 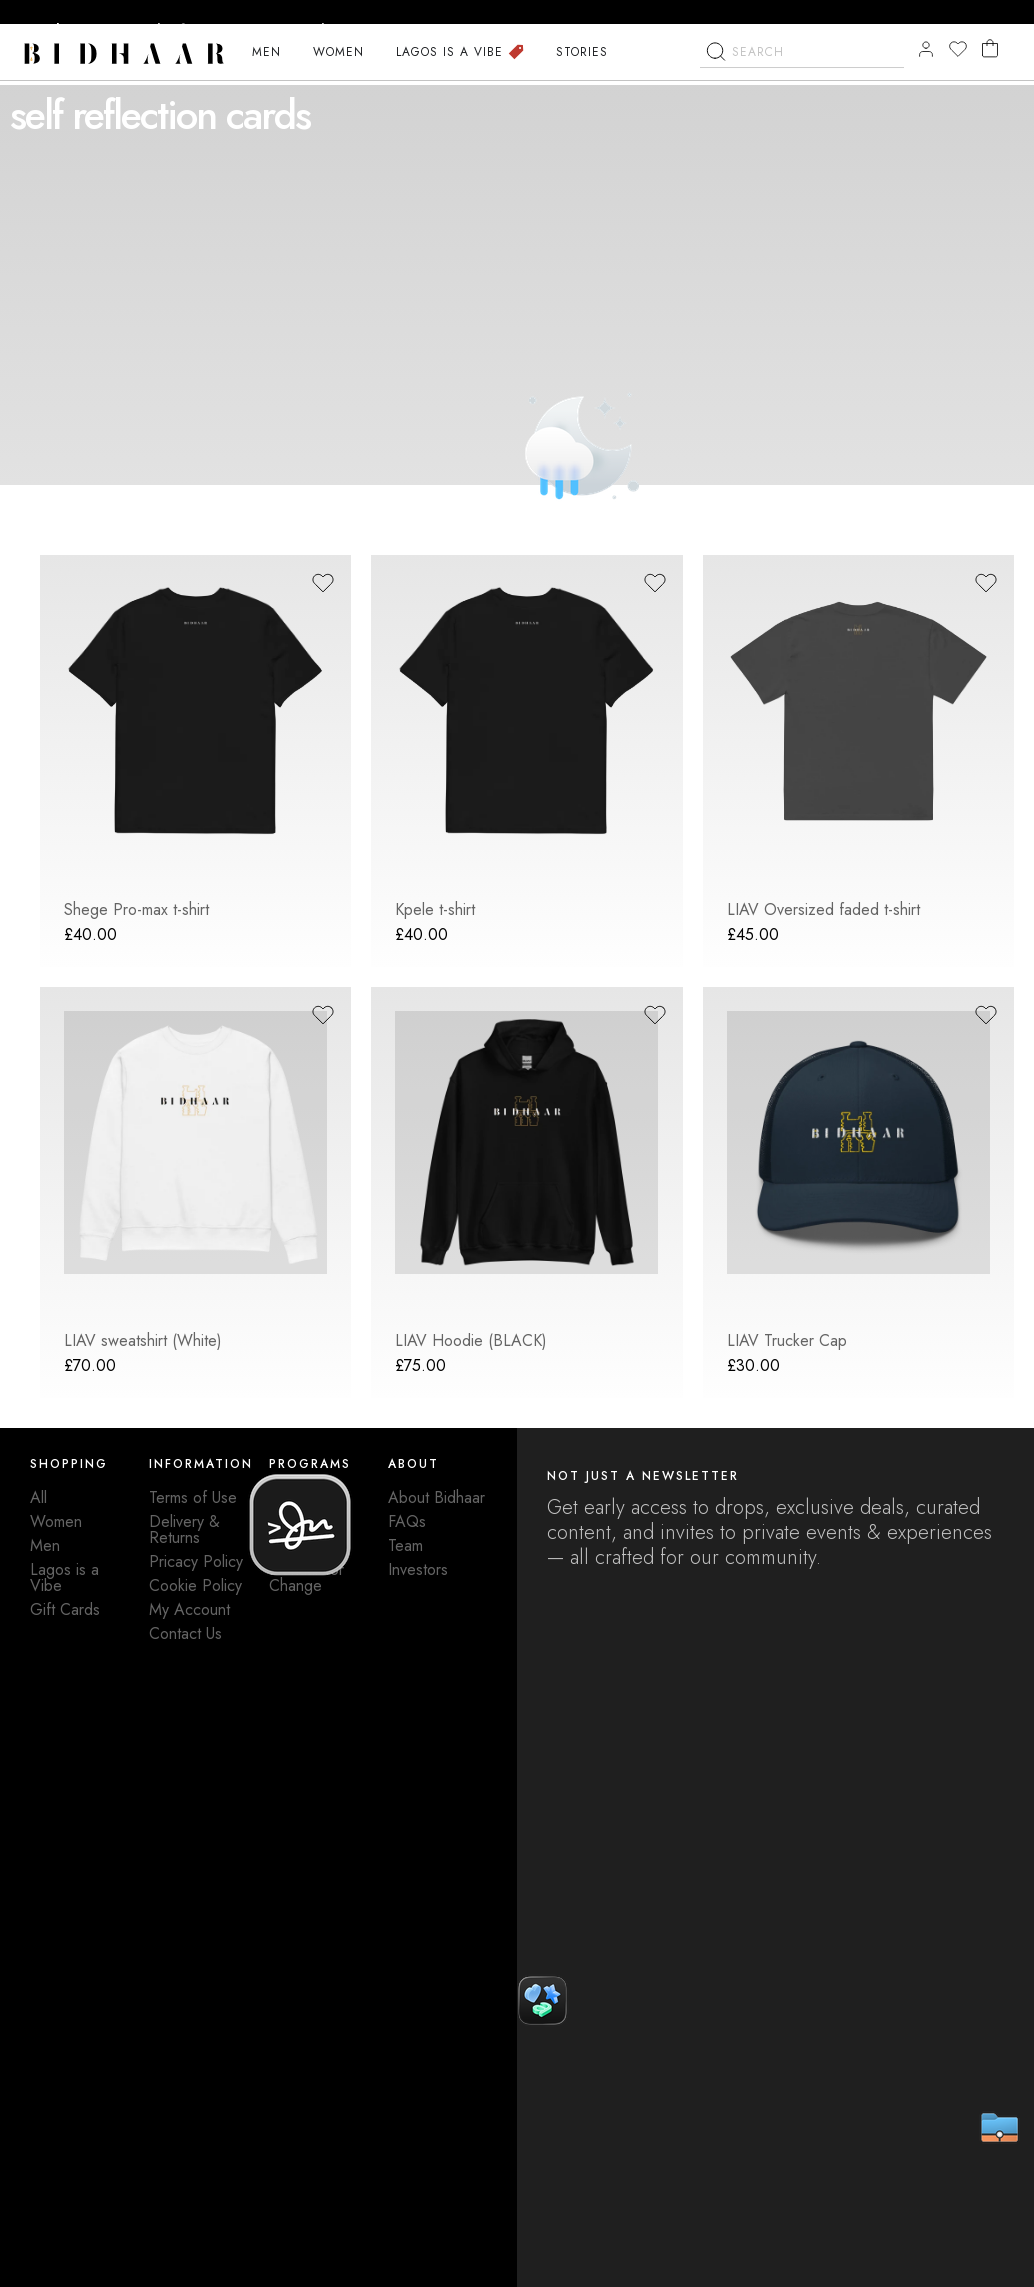 I want to click on indicates nighttime rain or showers in weather forecast, so click(x=582, y=446).